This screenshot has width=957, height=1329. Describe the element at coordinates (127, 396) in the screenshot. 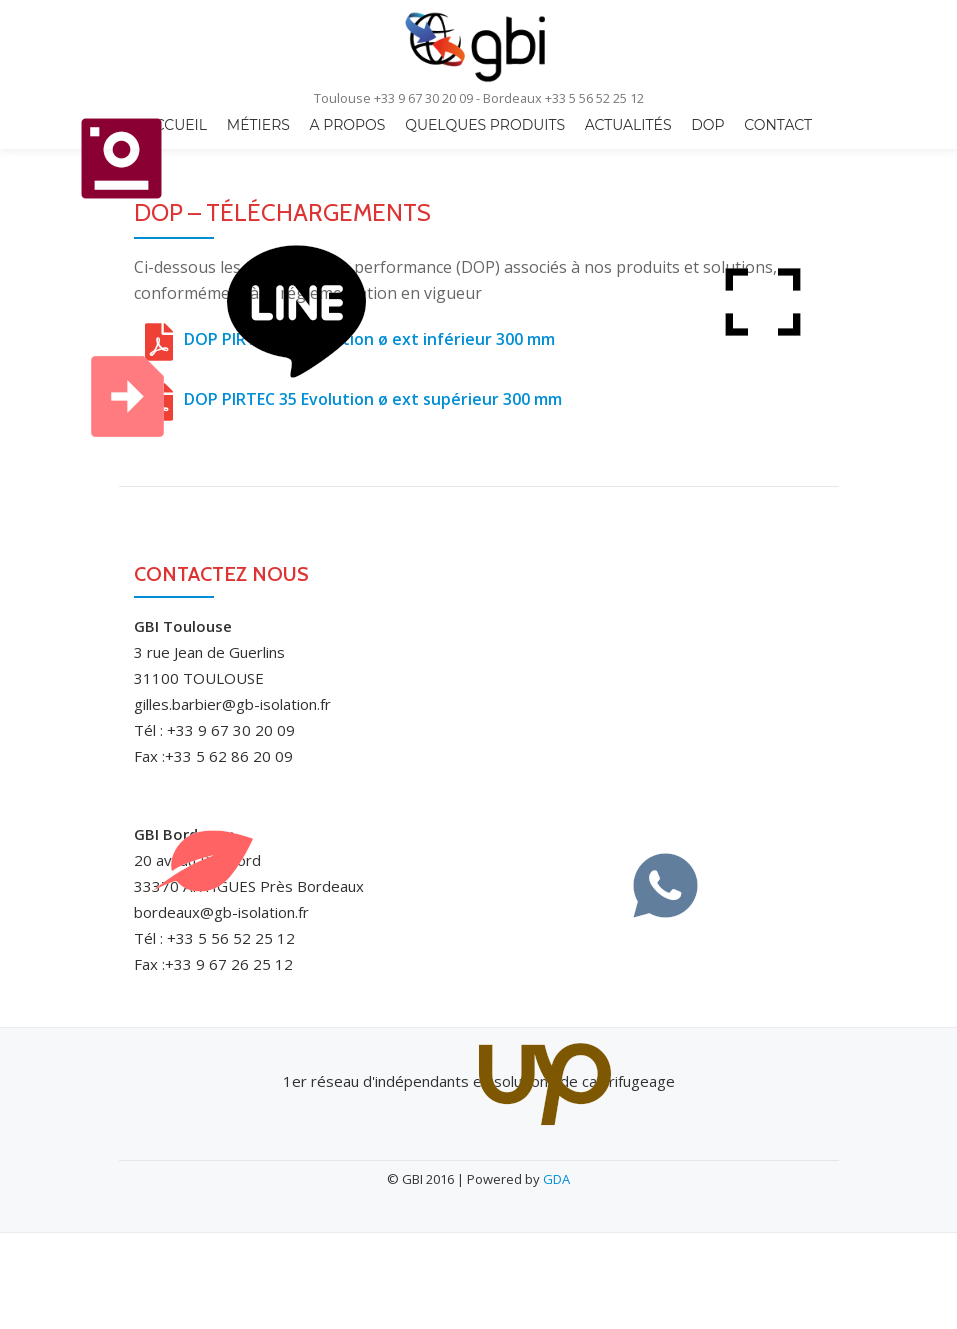

I see `transfer or export a file` at that location.